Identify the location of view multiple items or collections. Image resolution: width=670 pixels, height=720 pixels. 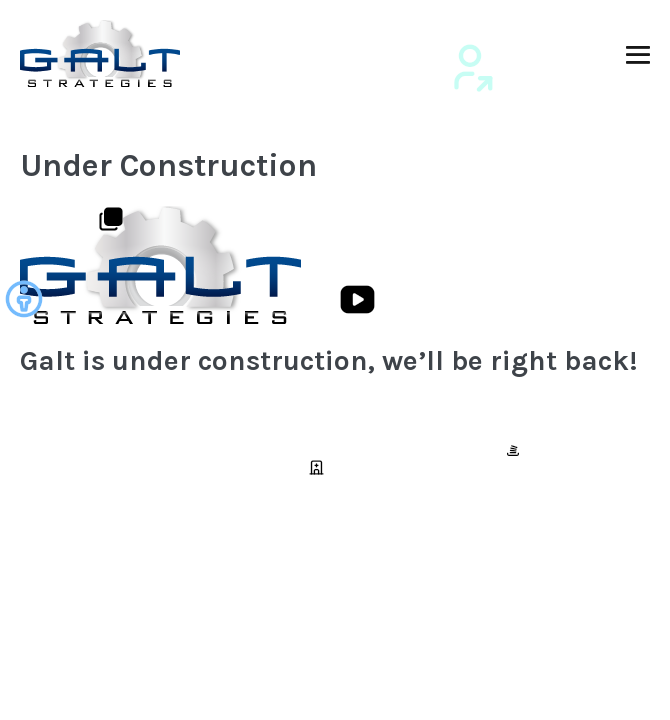
(111, 219).